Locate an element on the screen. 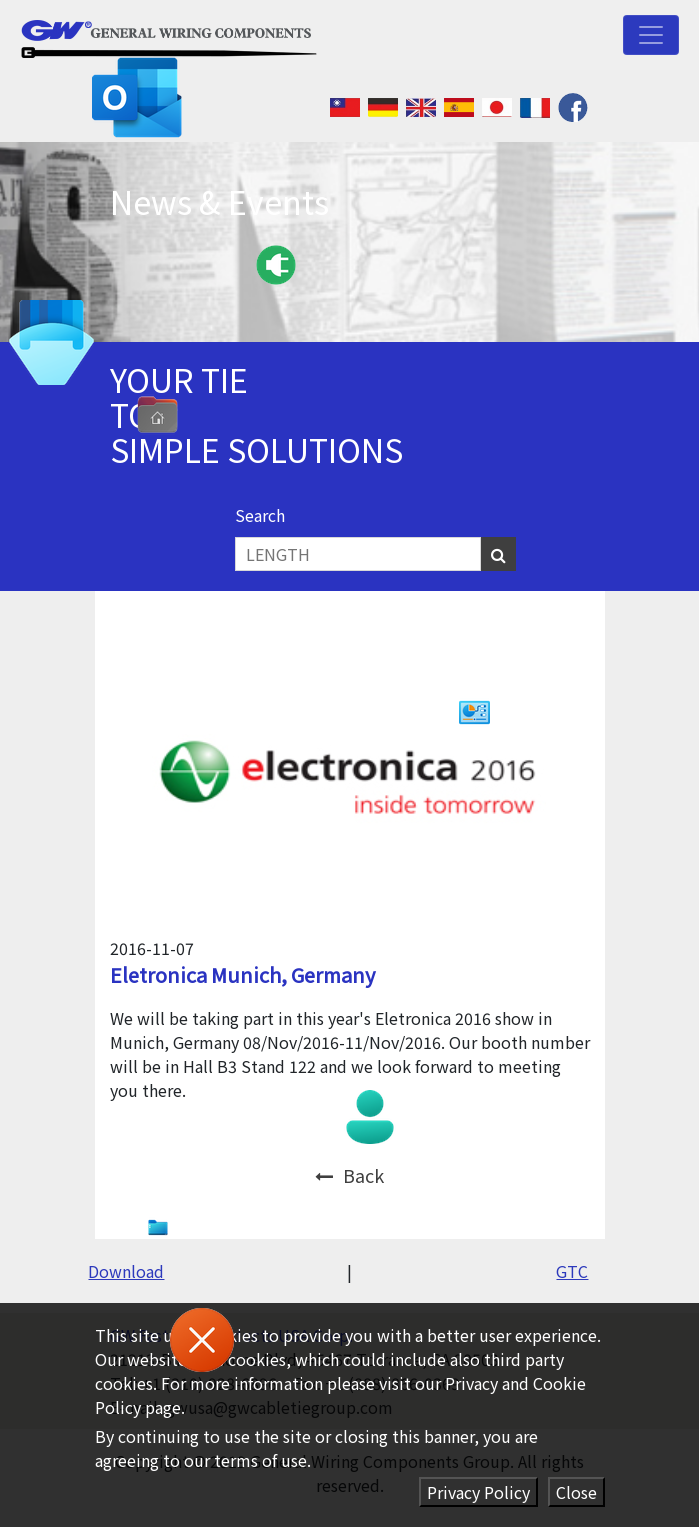 This screenshot has width=699, height=1527. indicates an error or failed action is located at coordinates (202, 1340).